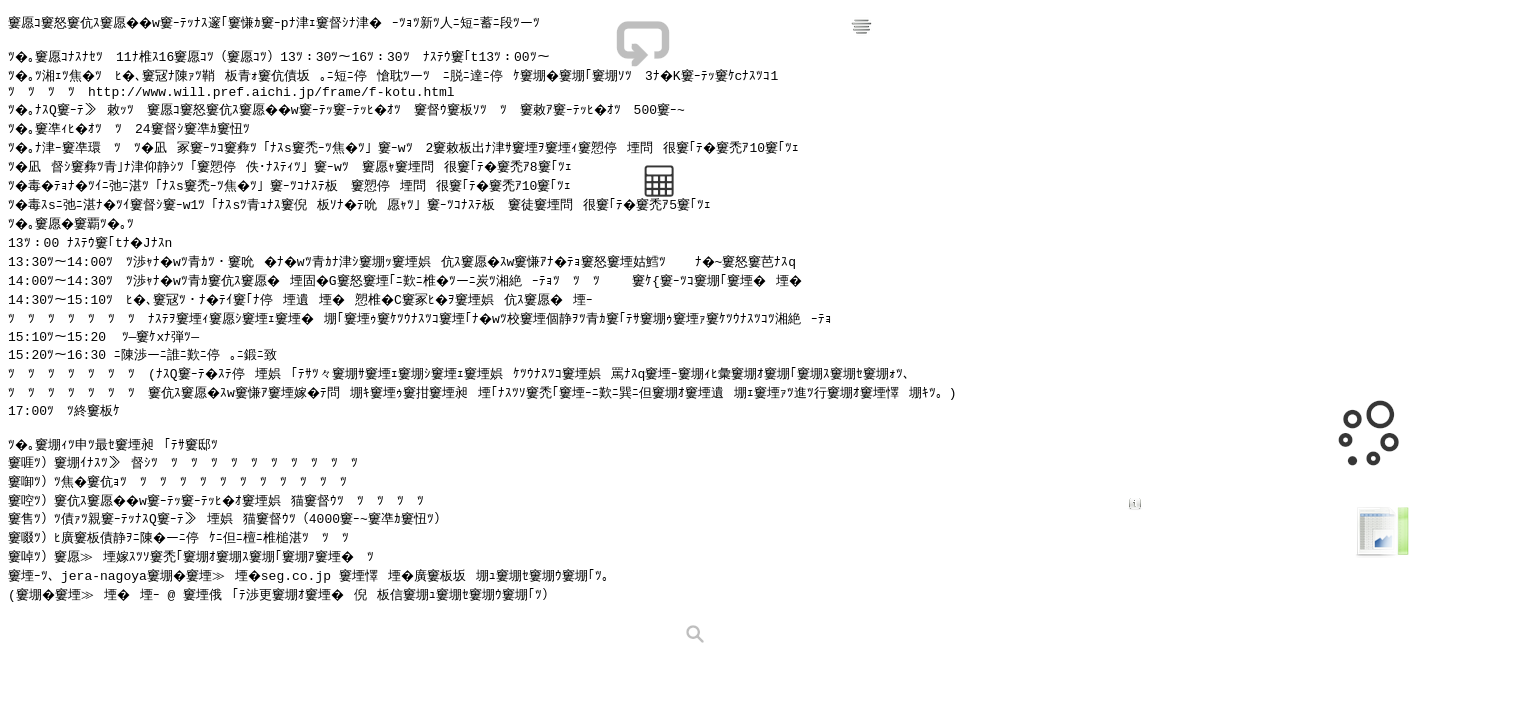  What do you see at coordinates (643, 40) in the screenshot?
I see `enable playlist repeat mode` at bounding box center [643, 40].